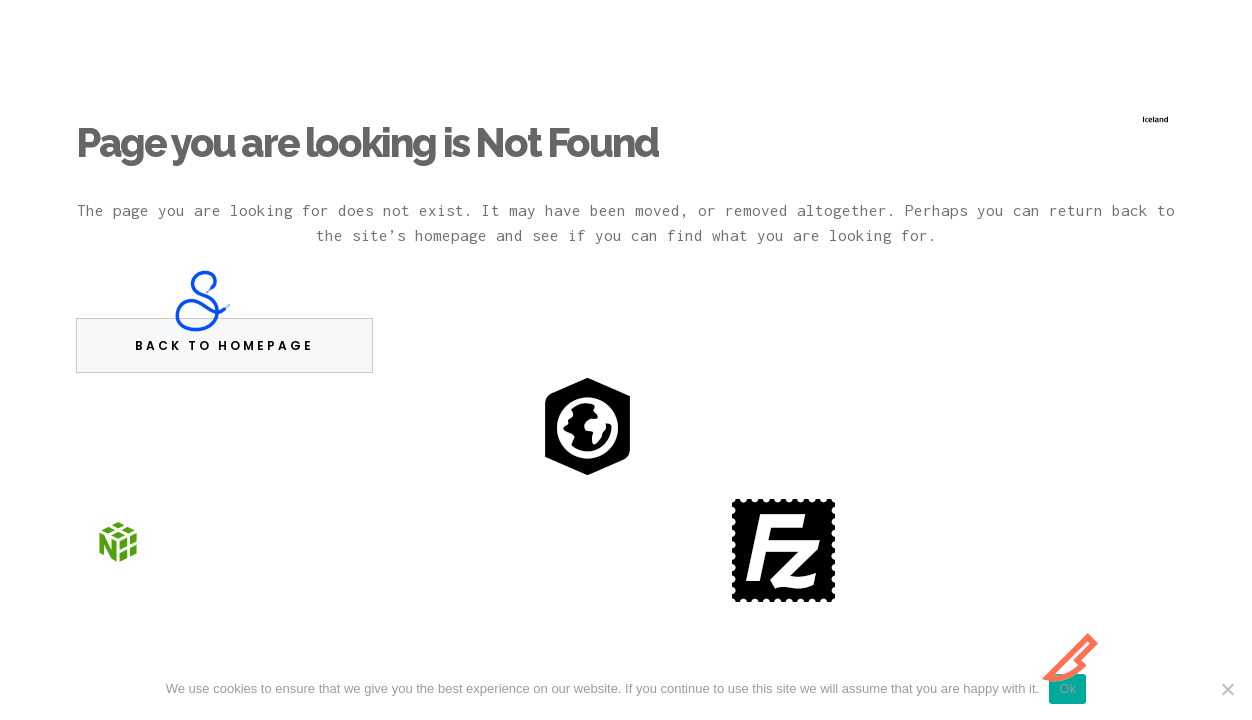 This screenshot has width=1252, height=720. What do you see at coordinates (587, 426) in the screenshot?
I see `open ArcGIS mapping application` at bounding box center [587, 426].